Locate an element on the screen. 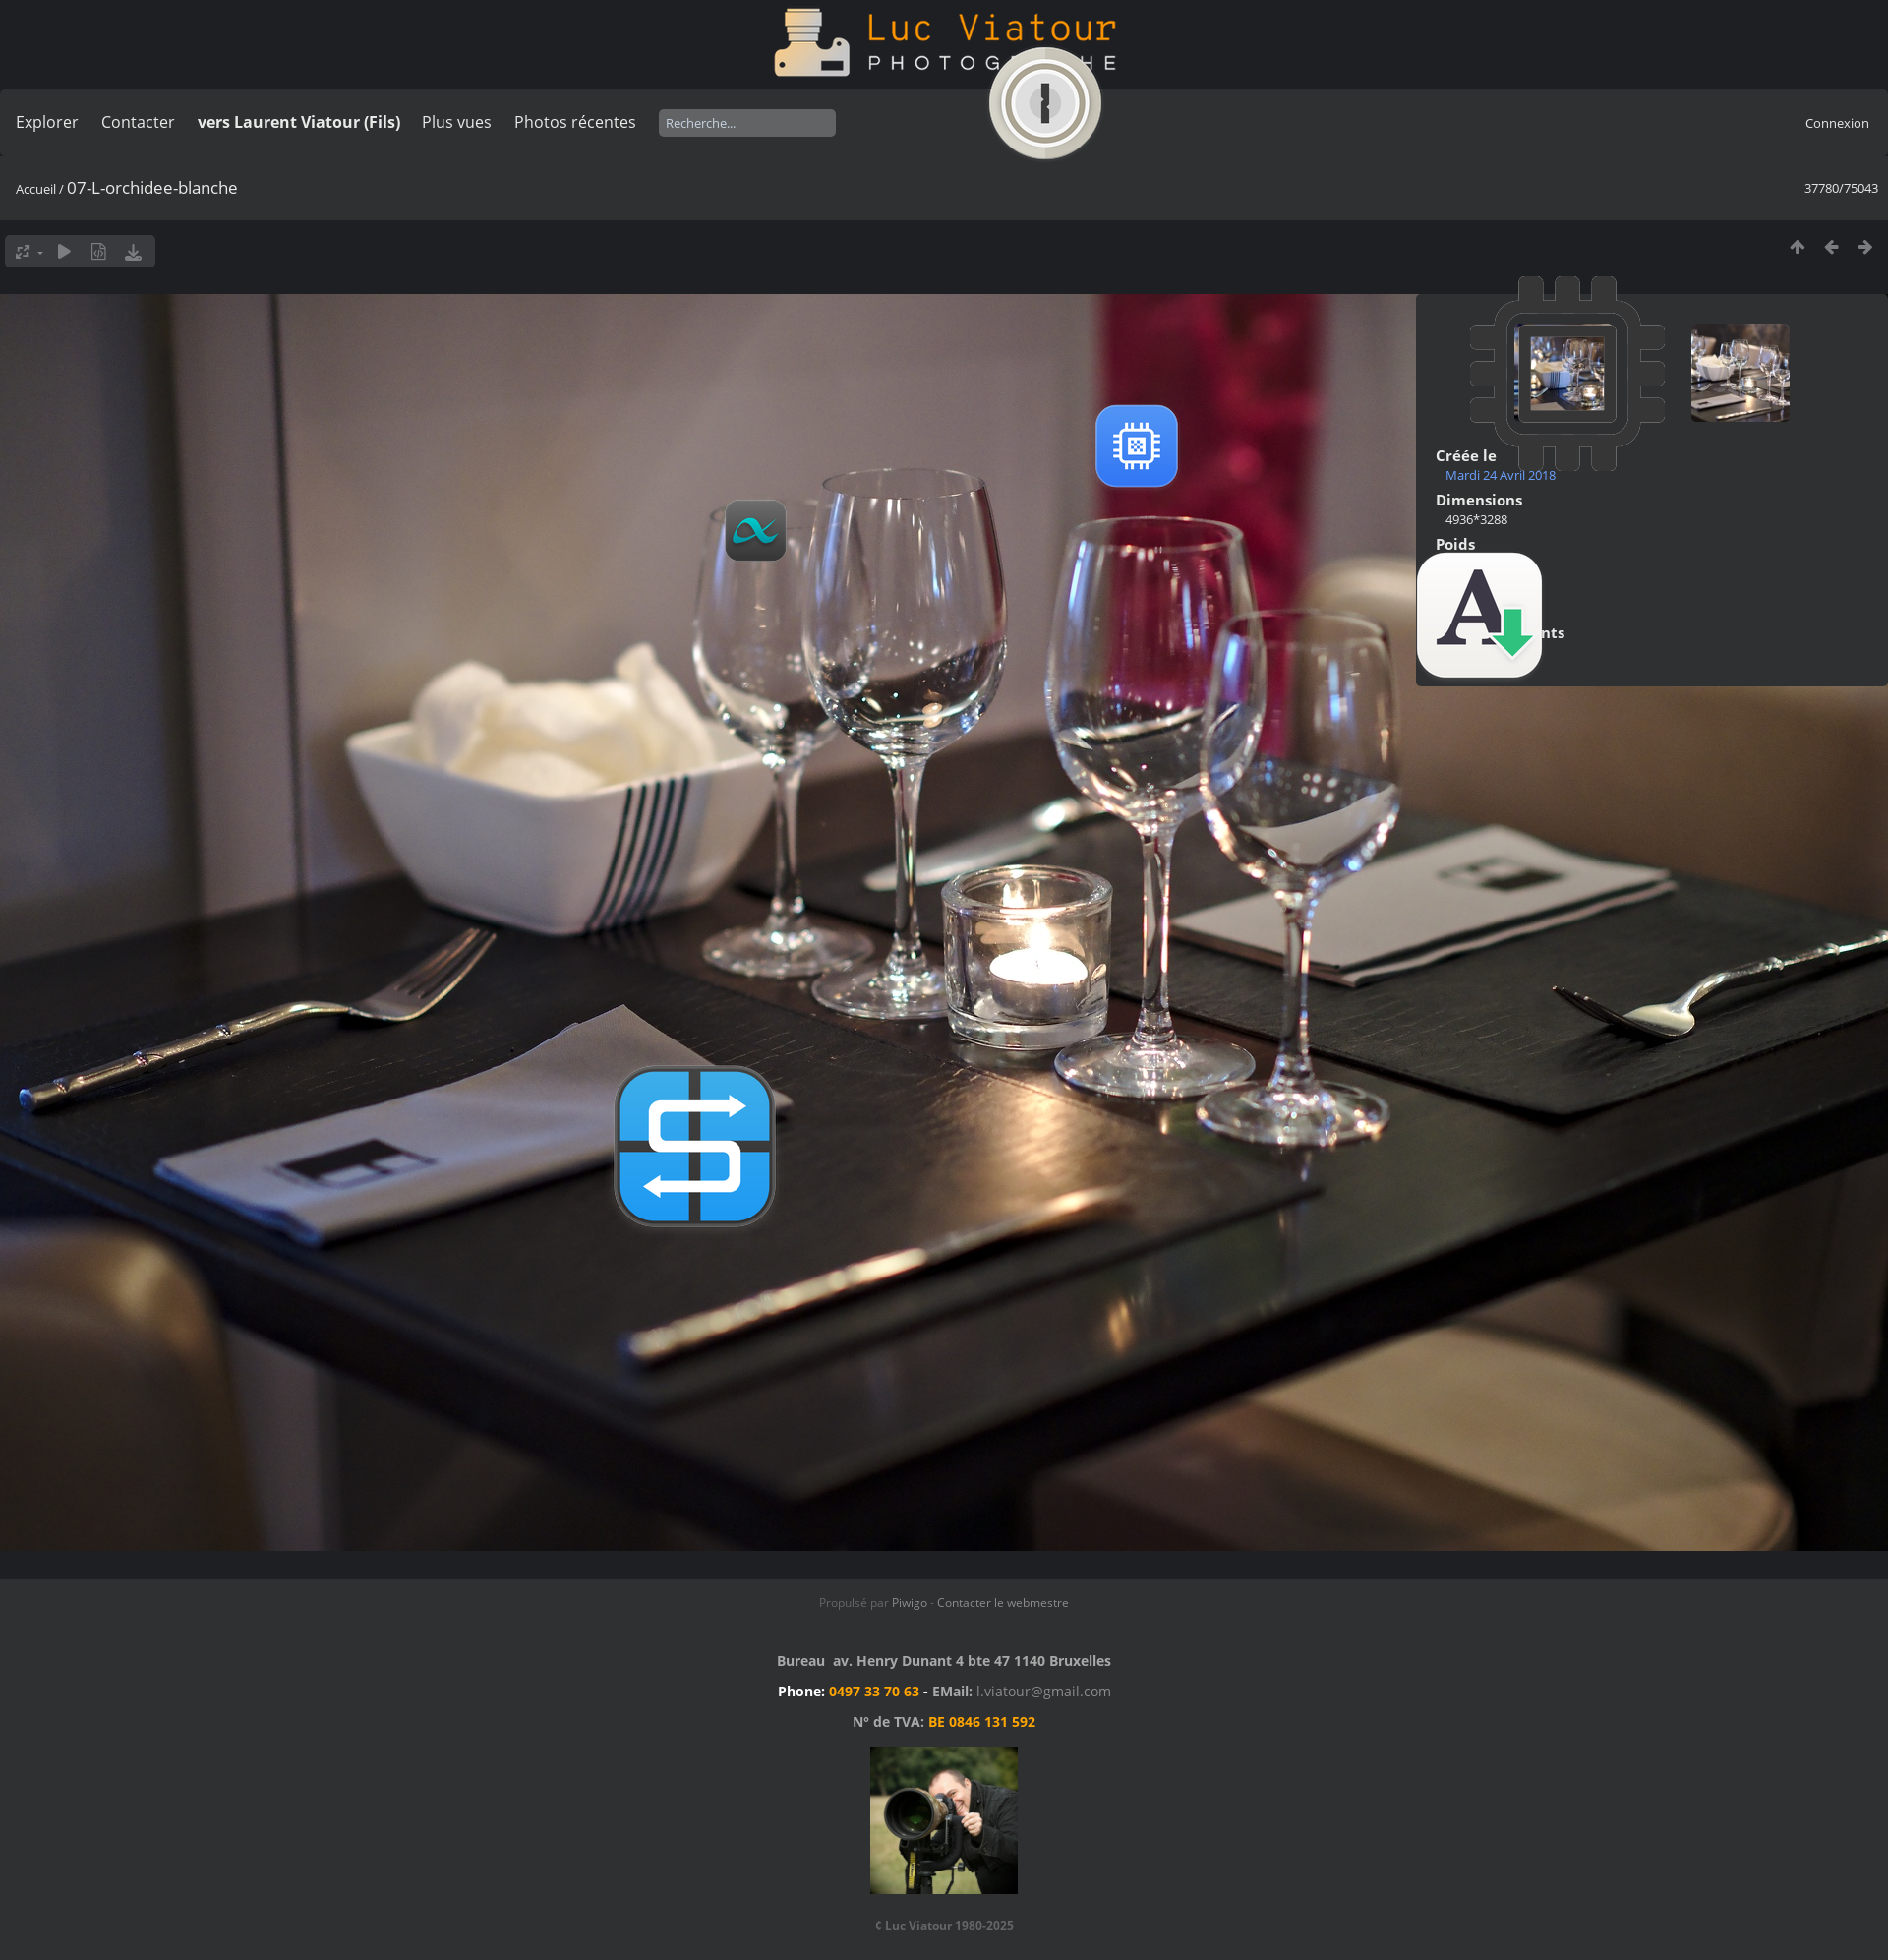 Image resolution: width=1888 pixels, height=1960 pixels. open albert app launcher is located at coordinates (755, 530).